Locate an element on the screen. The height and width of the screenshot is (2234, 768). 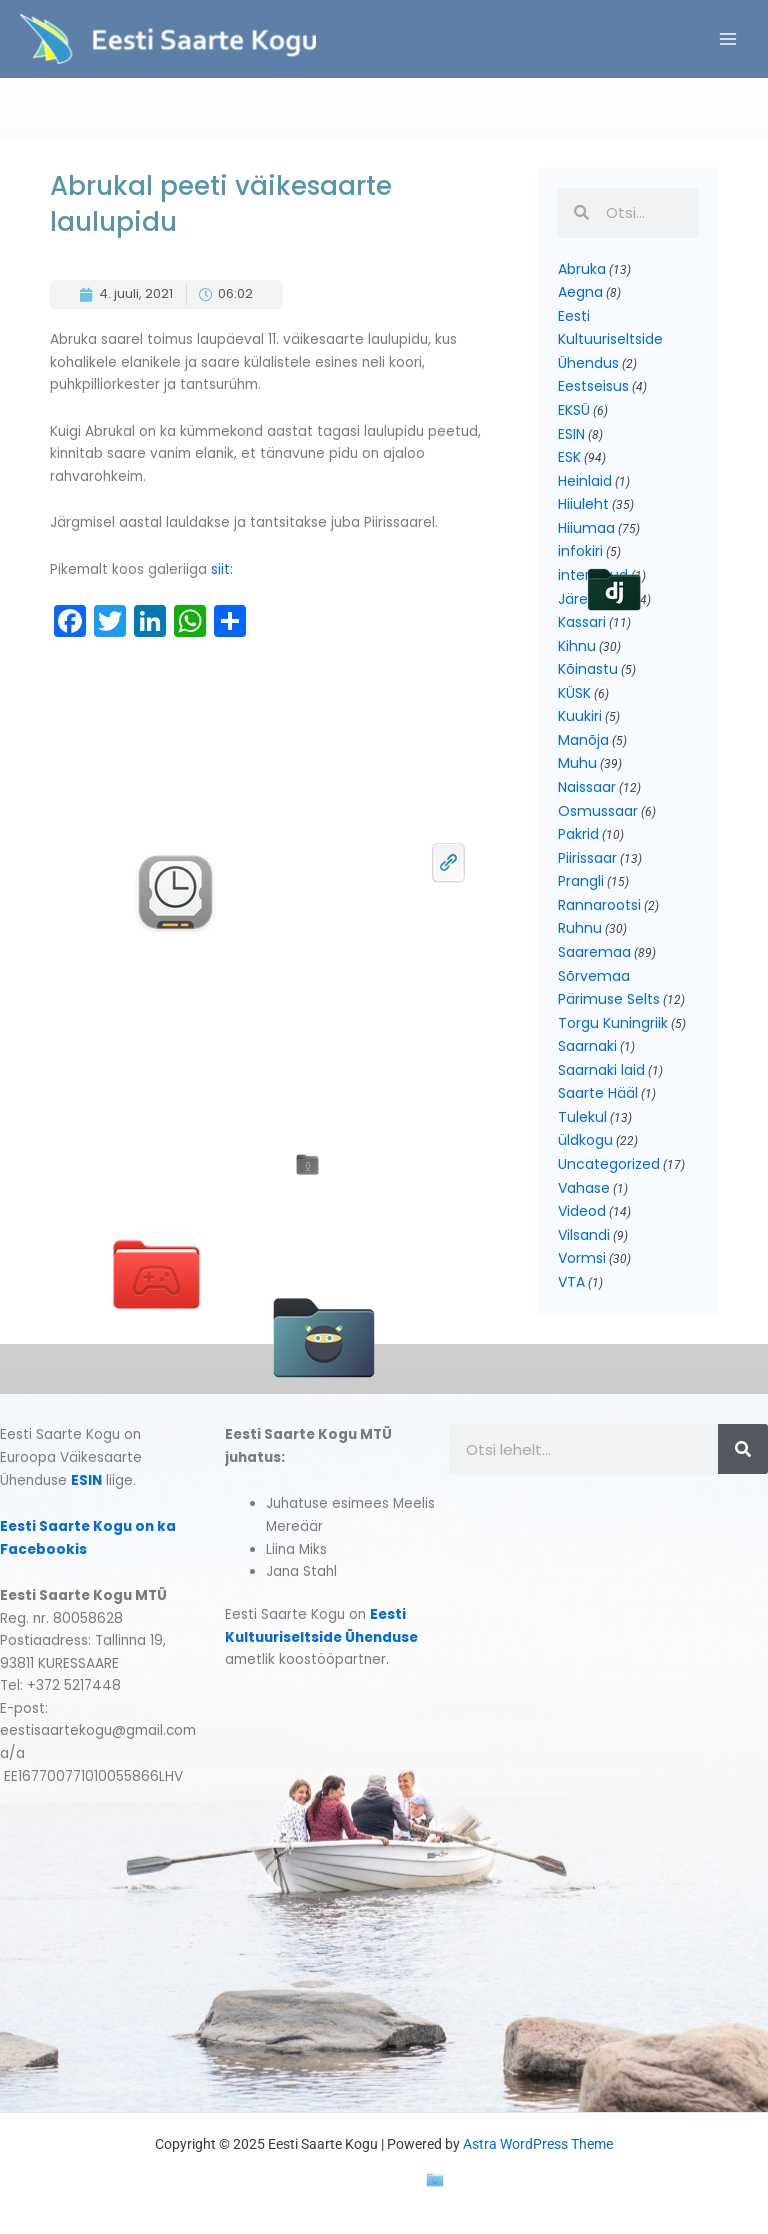
access time machine backup settings is located at coordinates (175, 893).